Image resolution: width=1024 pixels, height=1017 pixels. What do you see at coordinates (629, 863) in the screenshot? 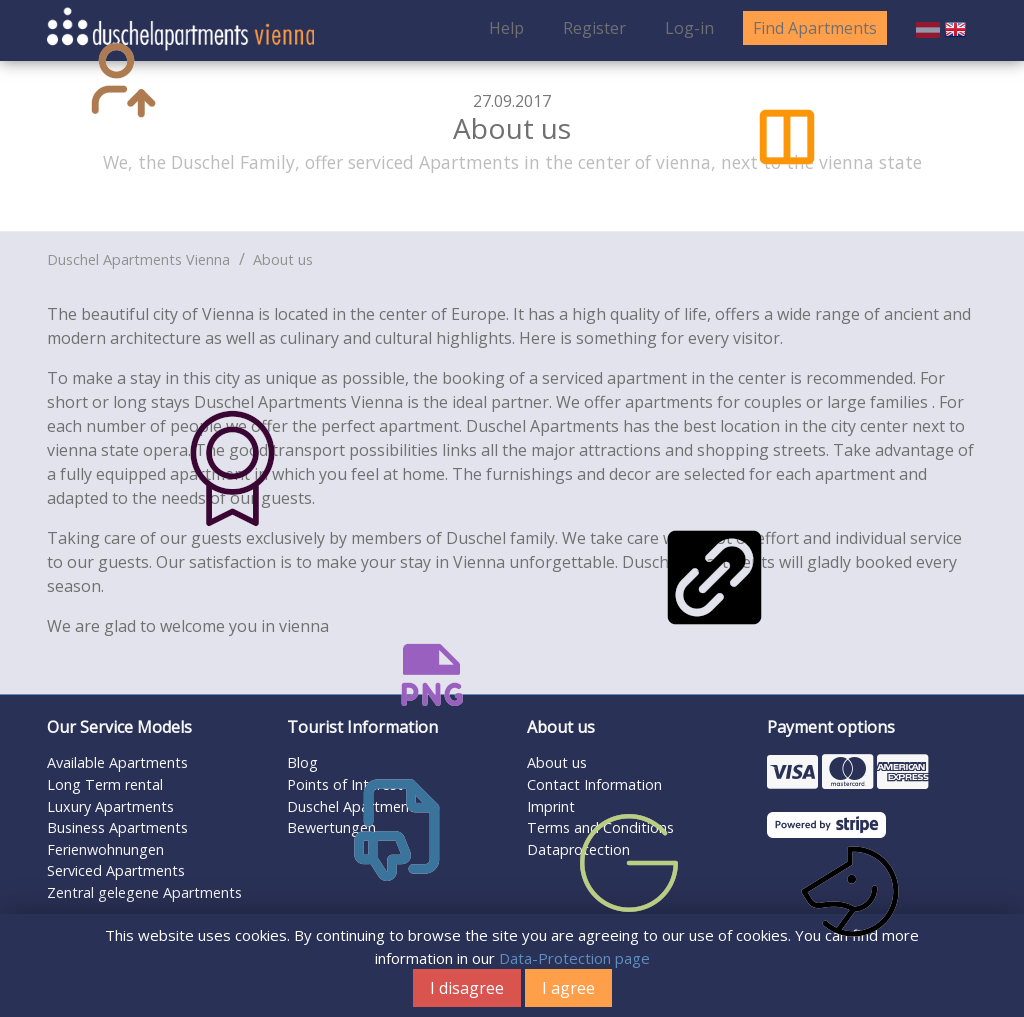
I see `sign in with Google` at bounding box center [629, 863].